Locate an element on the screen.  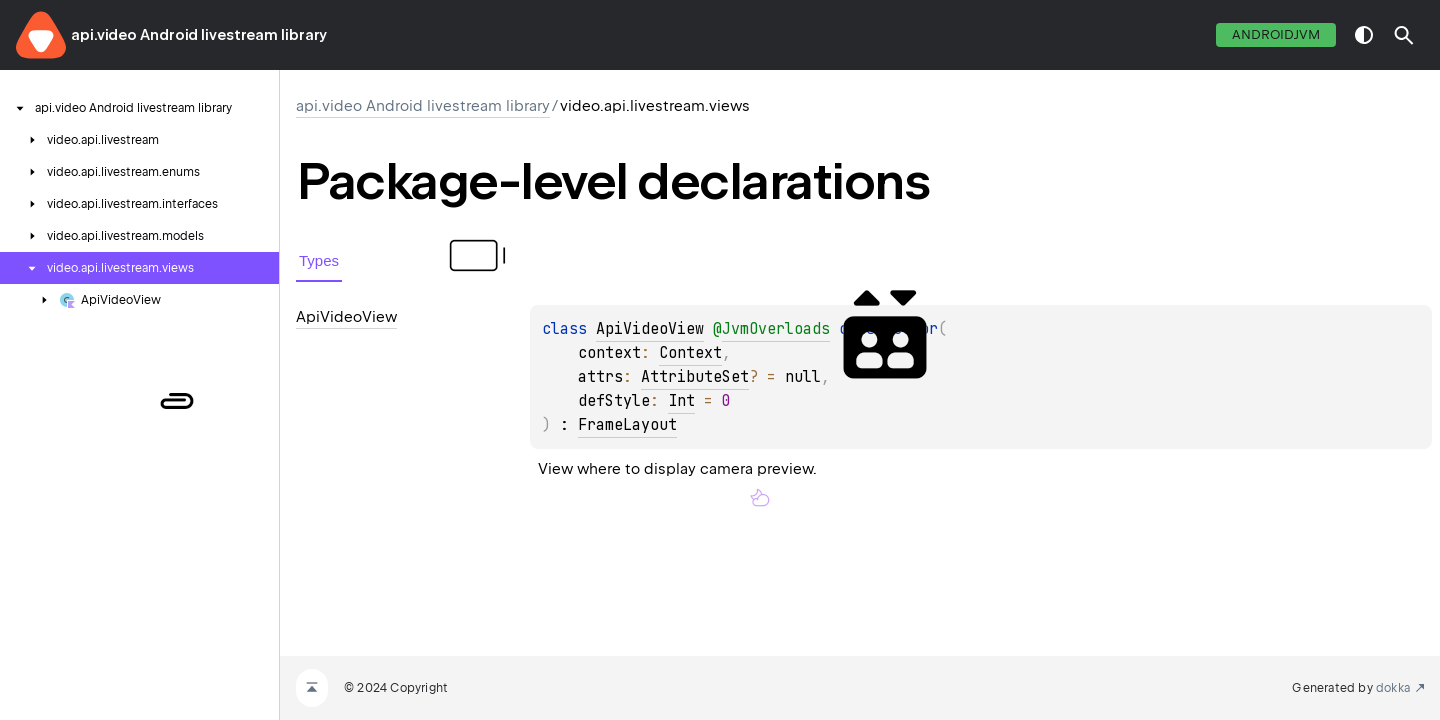
indicates battery is empty or depleted is located at coordinates (476, 255).